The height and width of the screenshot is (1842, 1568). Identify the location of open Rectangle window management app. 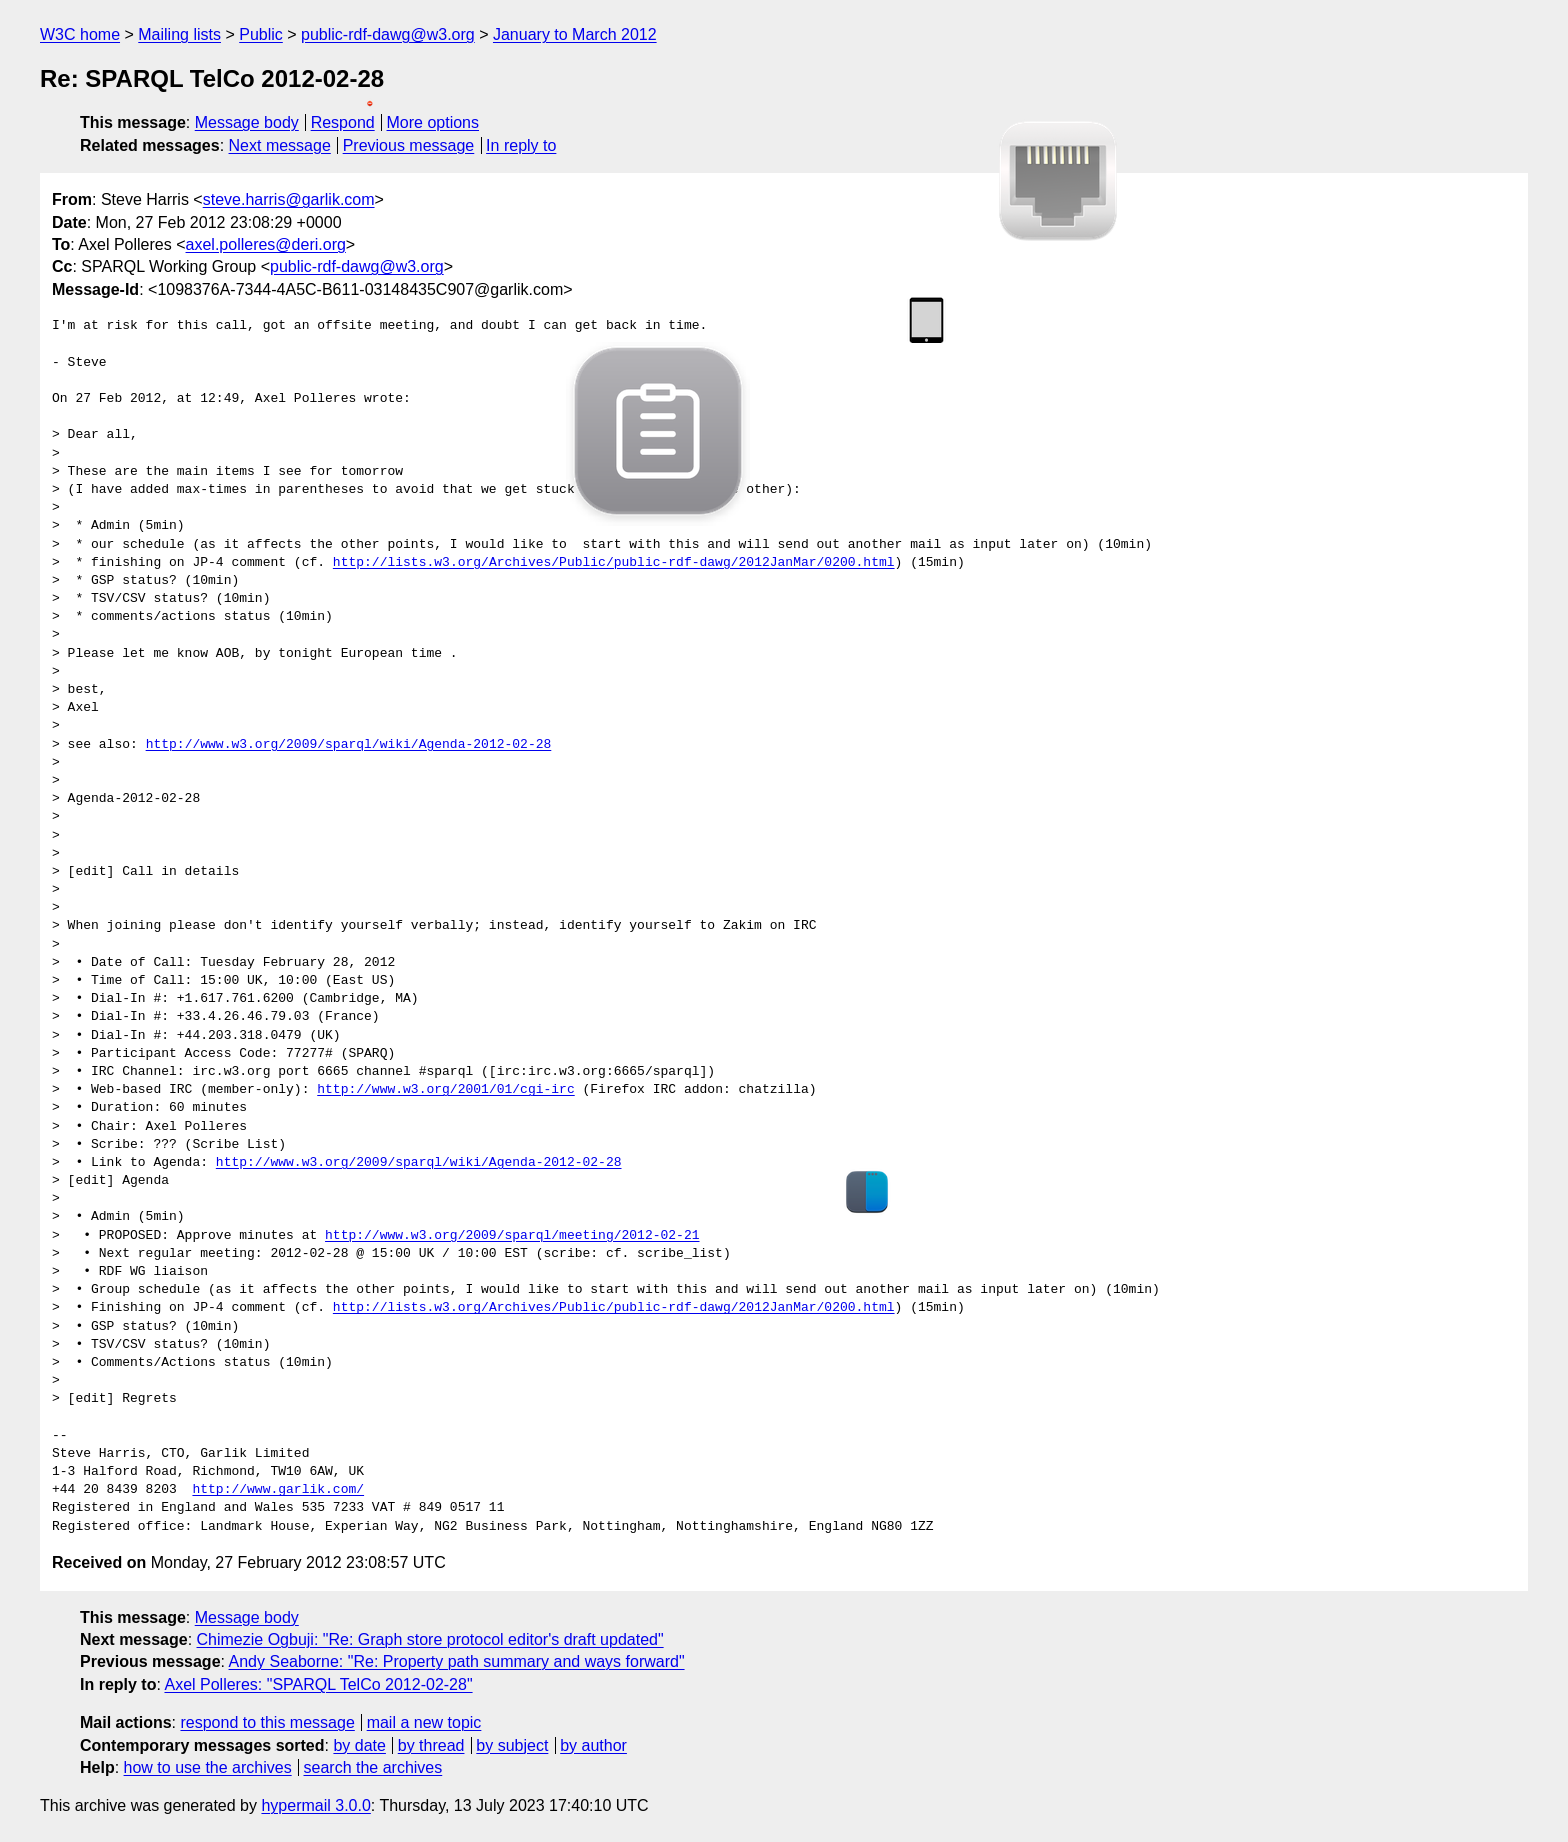
(867, 1192).